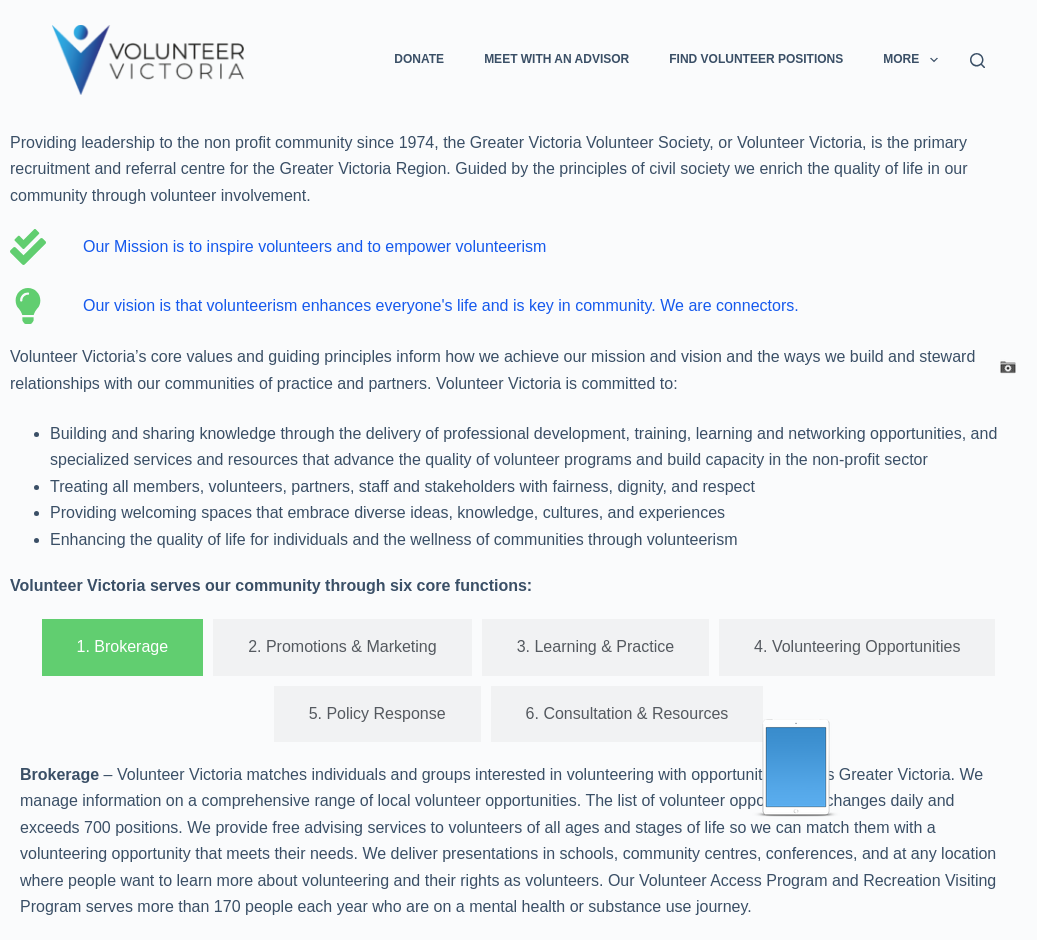 The height and width of the screenshot is (940, 1037). I want to click on iPad device with cellular connectivity, so click(796, 768).